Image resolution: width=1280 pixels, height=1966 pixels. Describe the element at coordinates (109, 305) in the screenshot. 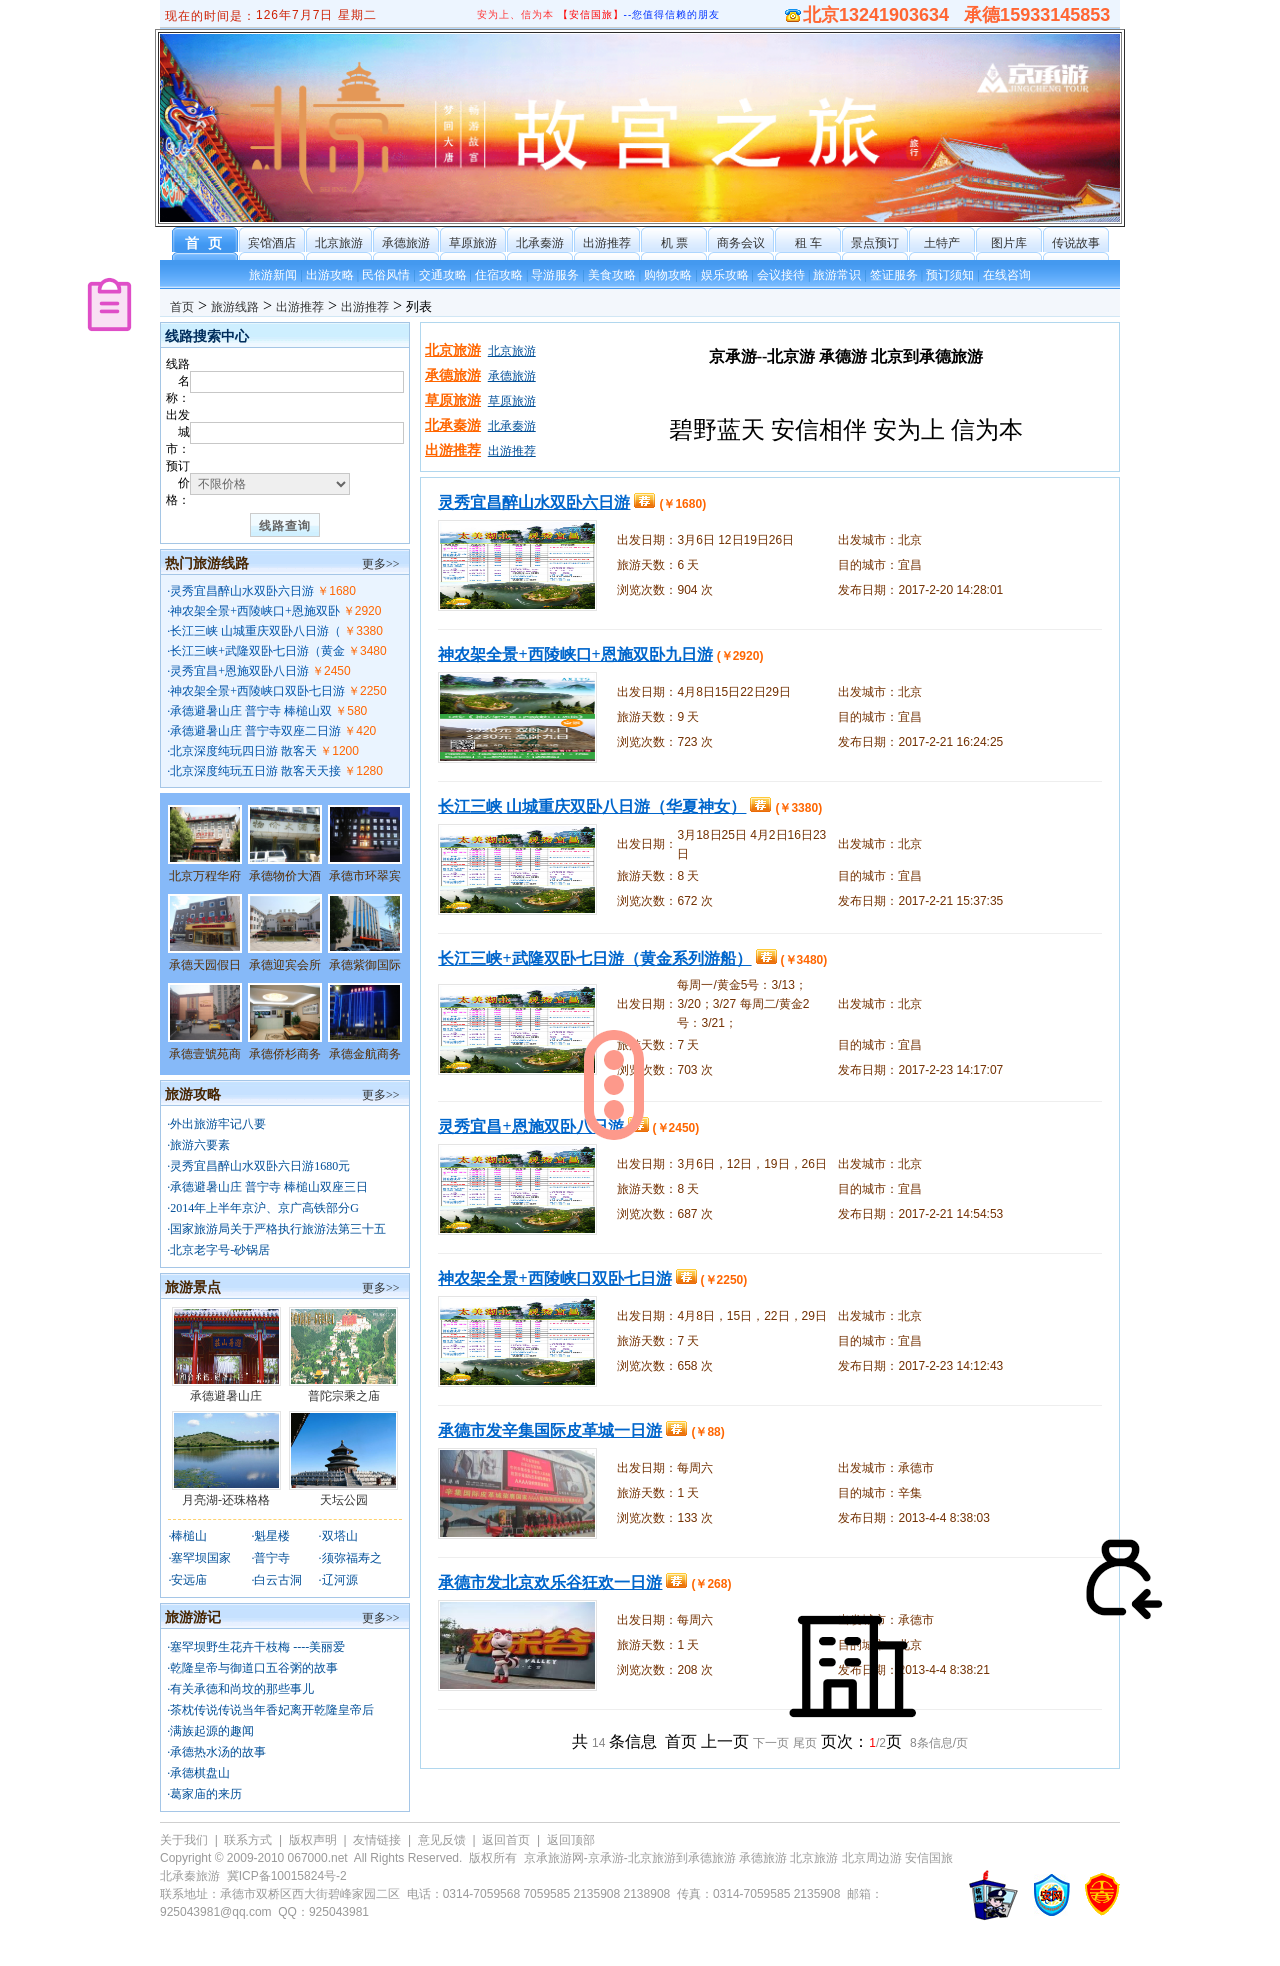

I see `view clipboard contents` at that location.